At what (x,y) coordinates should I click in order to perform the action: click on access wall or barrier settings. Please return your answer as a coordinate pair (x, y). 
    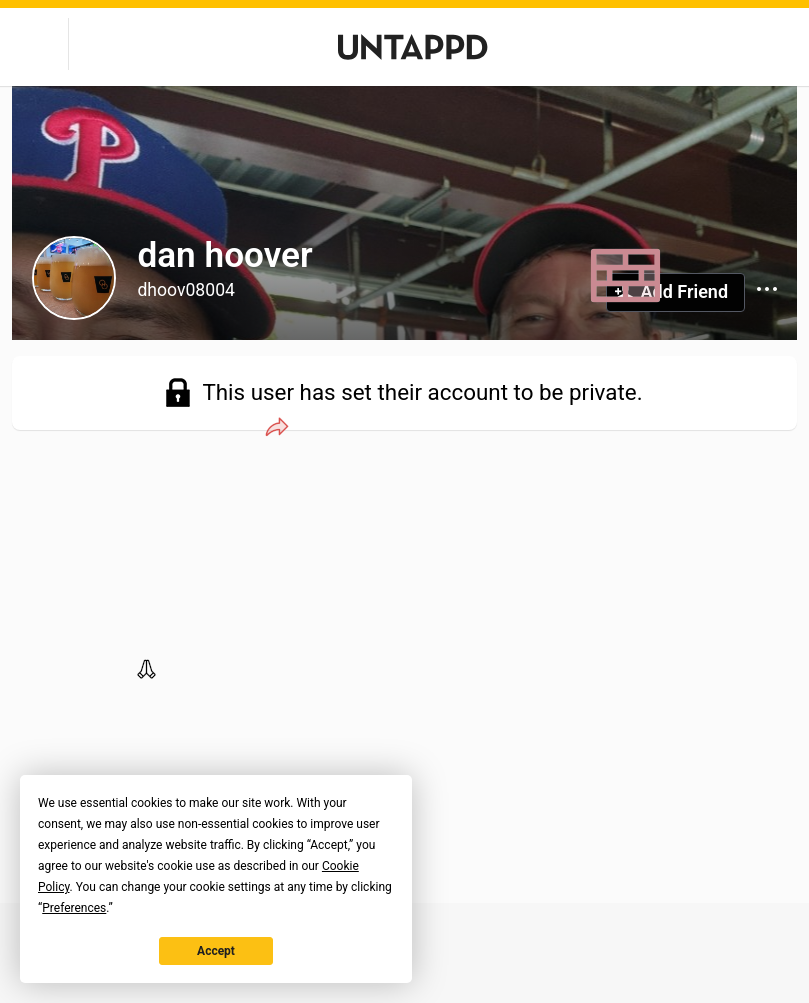
    Looking at the image, I should click on (625, 275).